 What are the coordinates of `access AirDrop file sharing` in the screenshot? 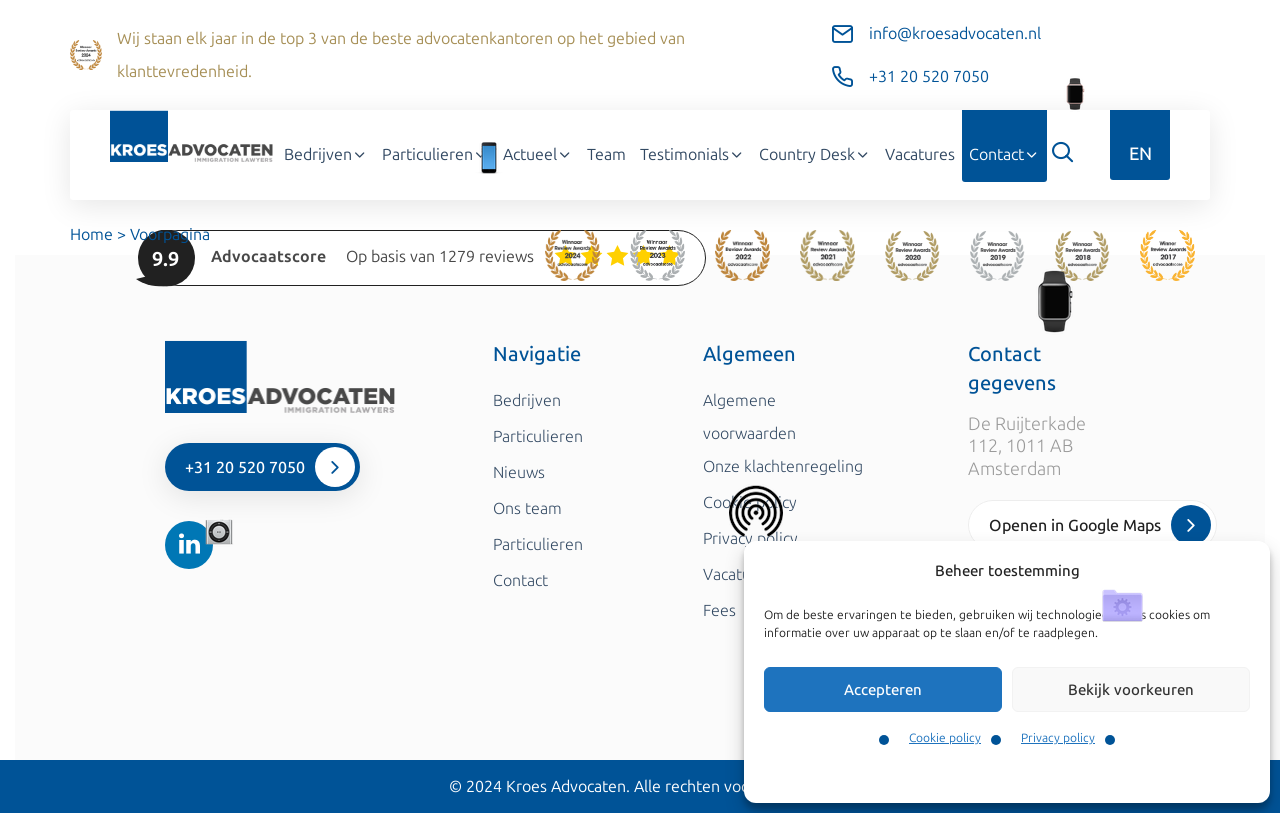 It's located at (756, 511).